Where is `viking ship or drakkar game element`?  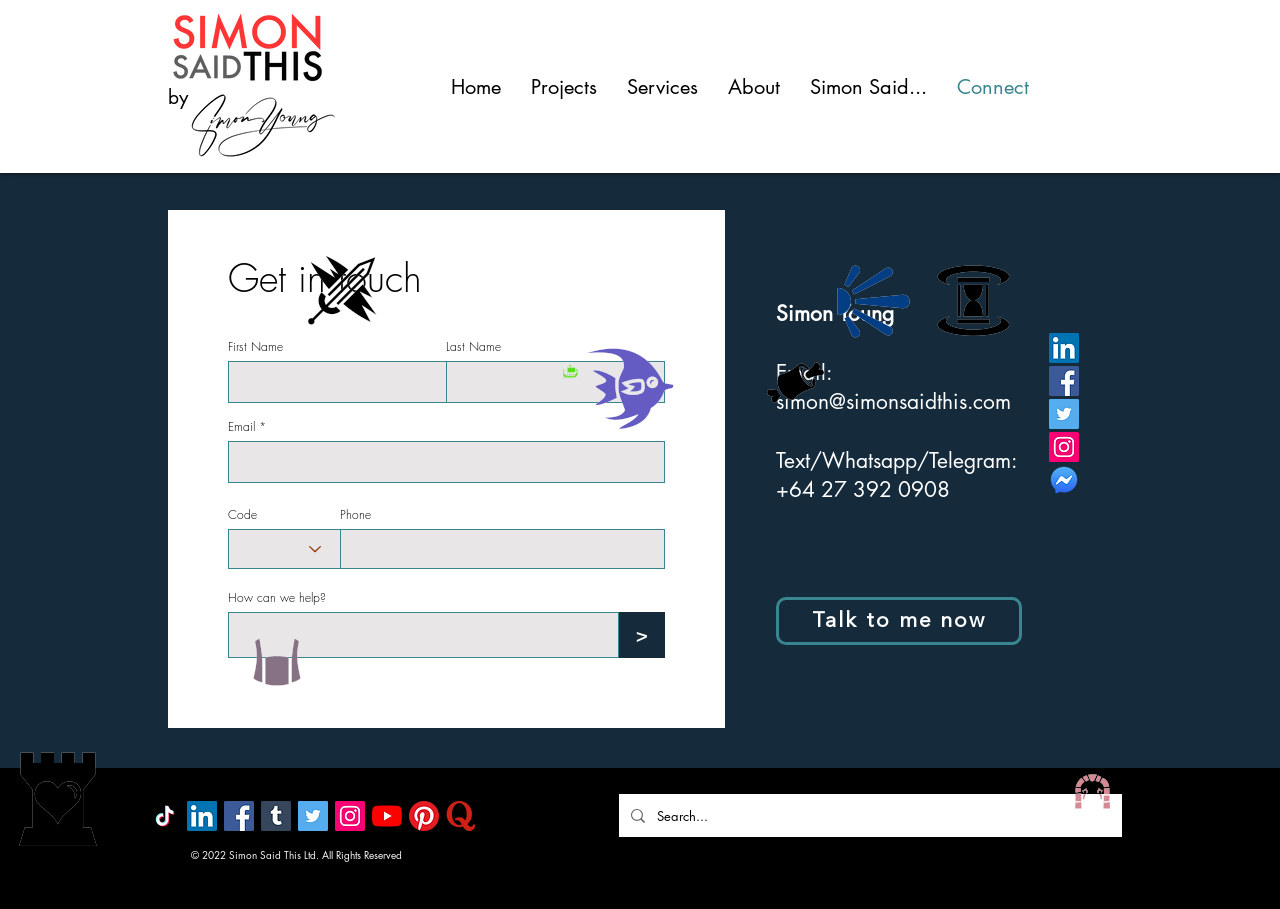 viking ship or drakkar game element is located at coordinates (570, 372).